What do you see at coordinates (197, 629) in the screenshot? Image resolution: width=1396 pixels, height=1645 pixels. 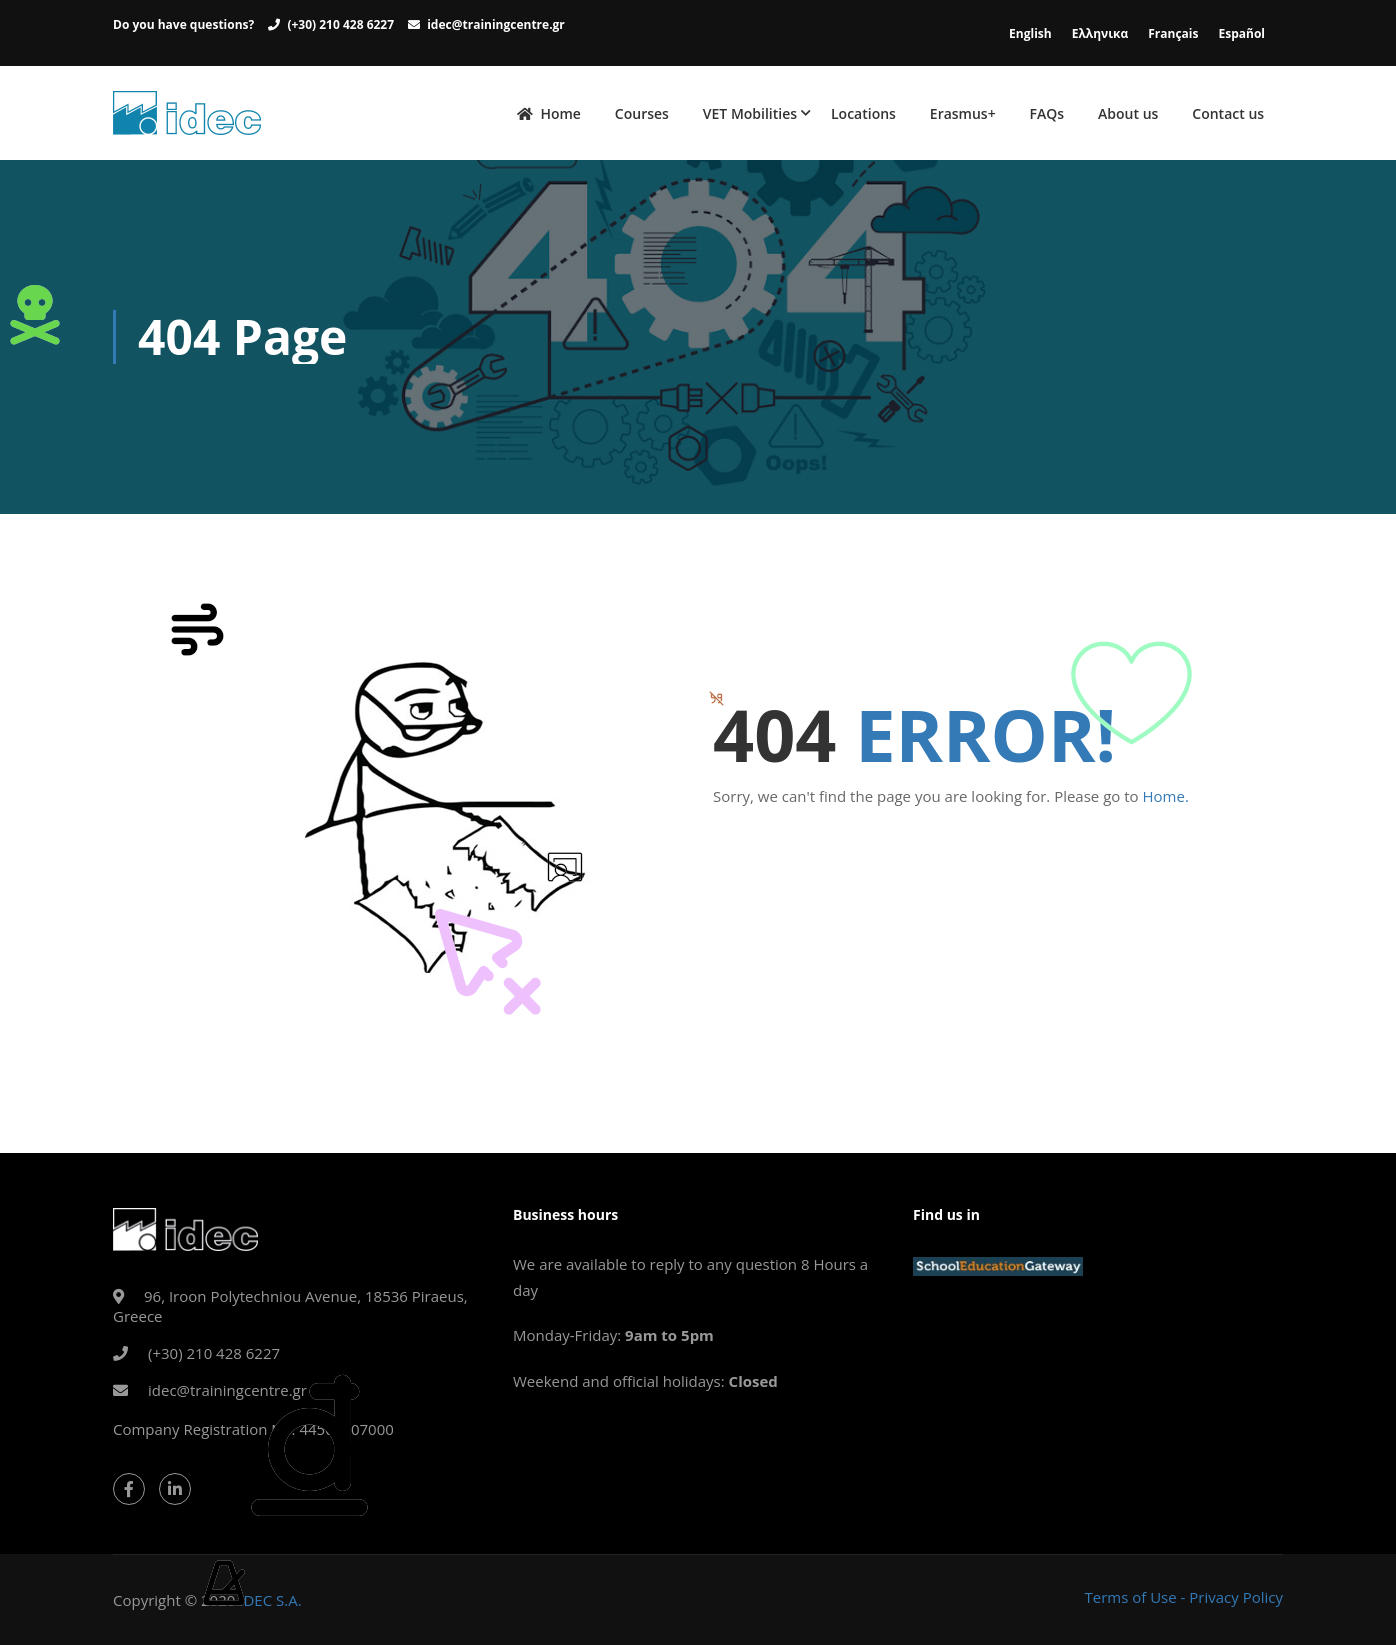 I see `indicates current wind conditions` at bounding box center [197, 629].